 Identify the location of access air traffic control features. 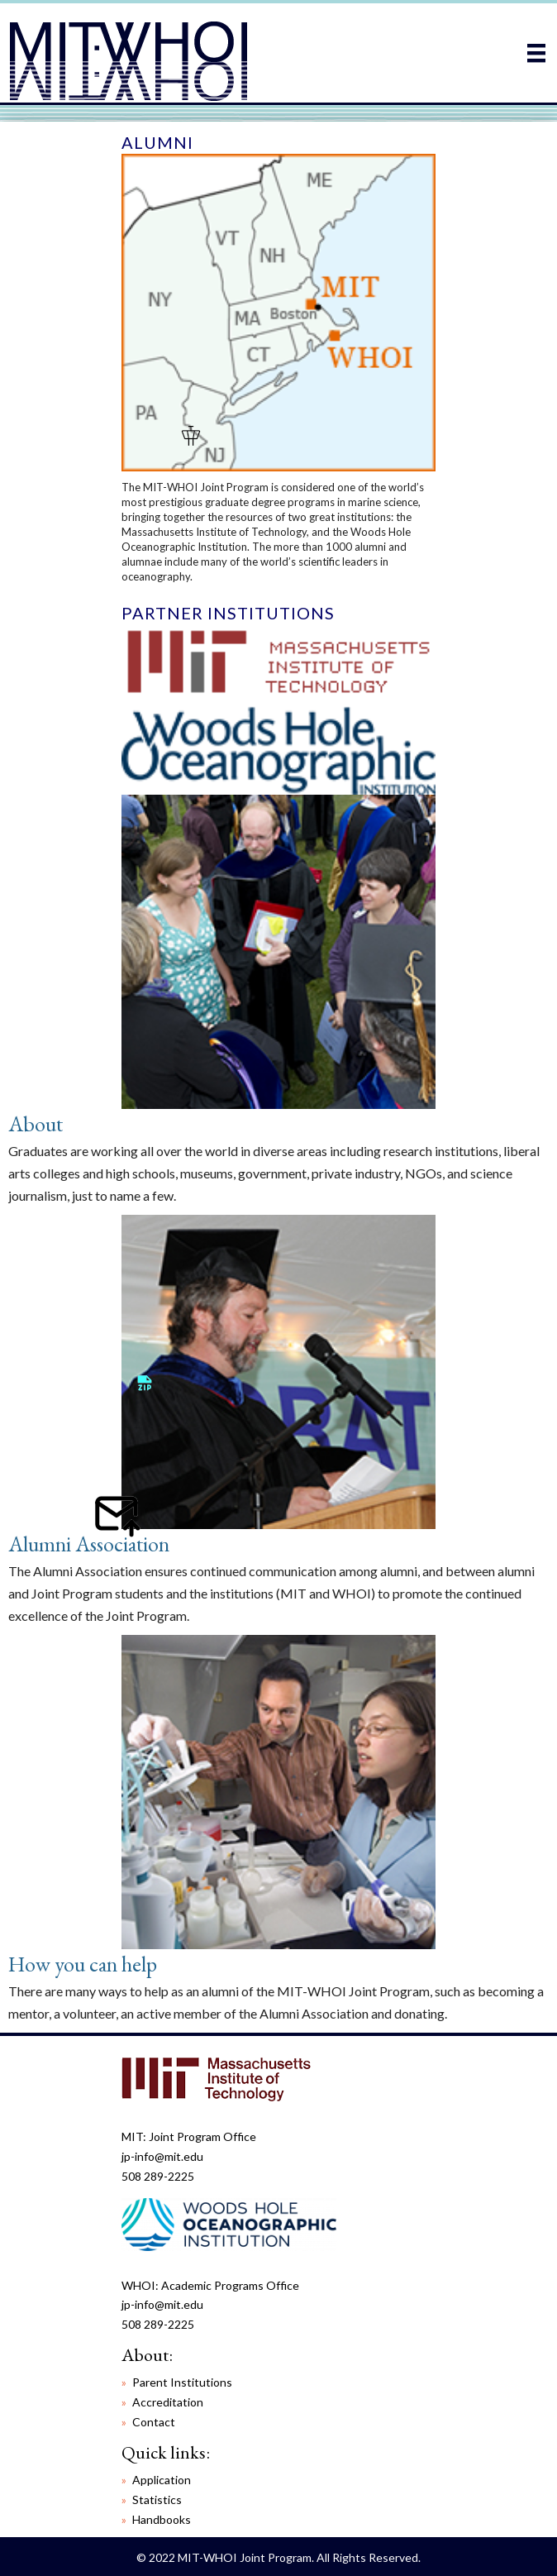
(191, 436).